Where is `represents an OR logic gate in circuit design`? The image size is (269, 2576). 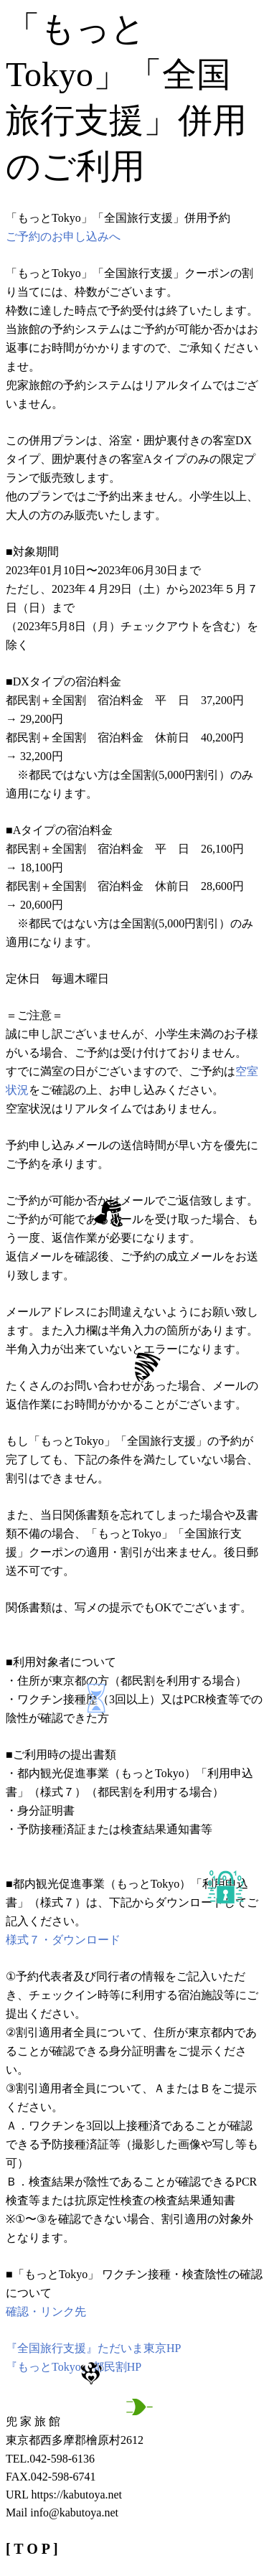 represents an OR logic gate in circuit design is located at coordinates (139, 2407).